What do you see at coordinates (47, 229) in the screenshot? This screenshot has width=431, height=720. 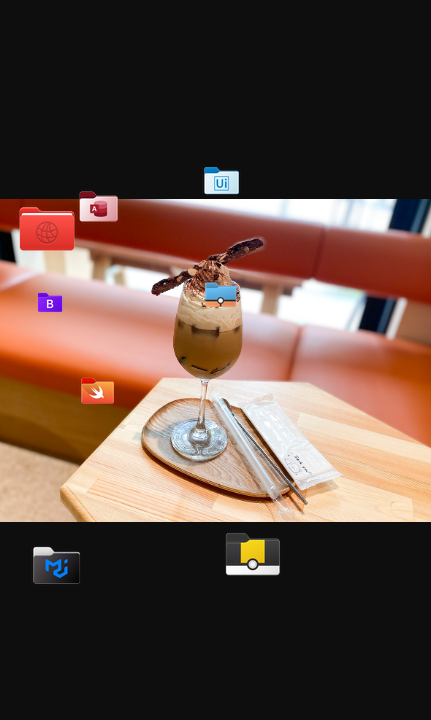 I see `folder containing html or web files` at bounding box center [47, 229].